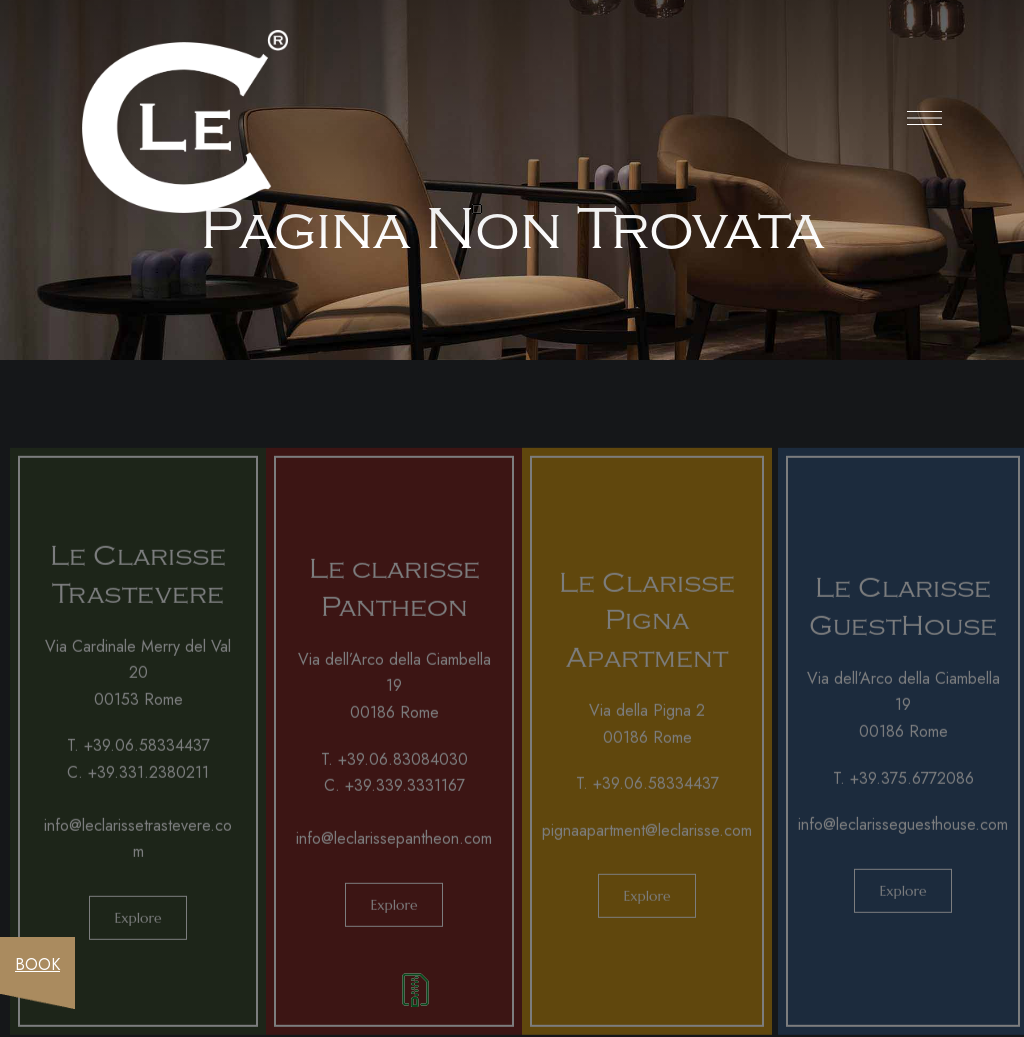  I want to click on stop media playback, so click(477, 209).